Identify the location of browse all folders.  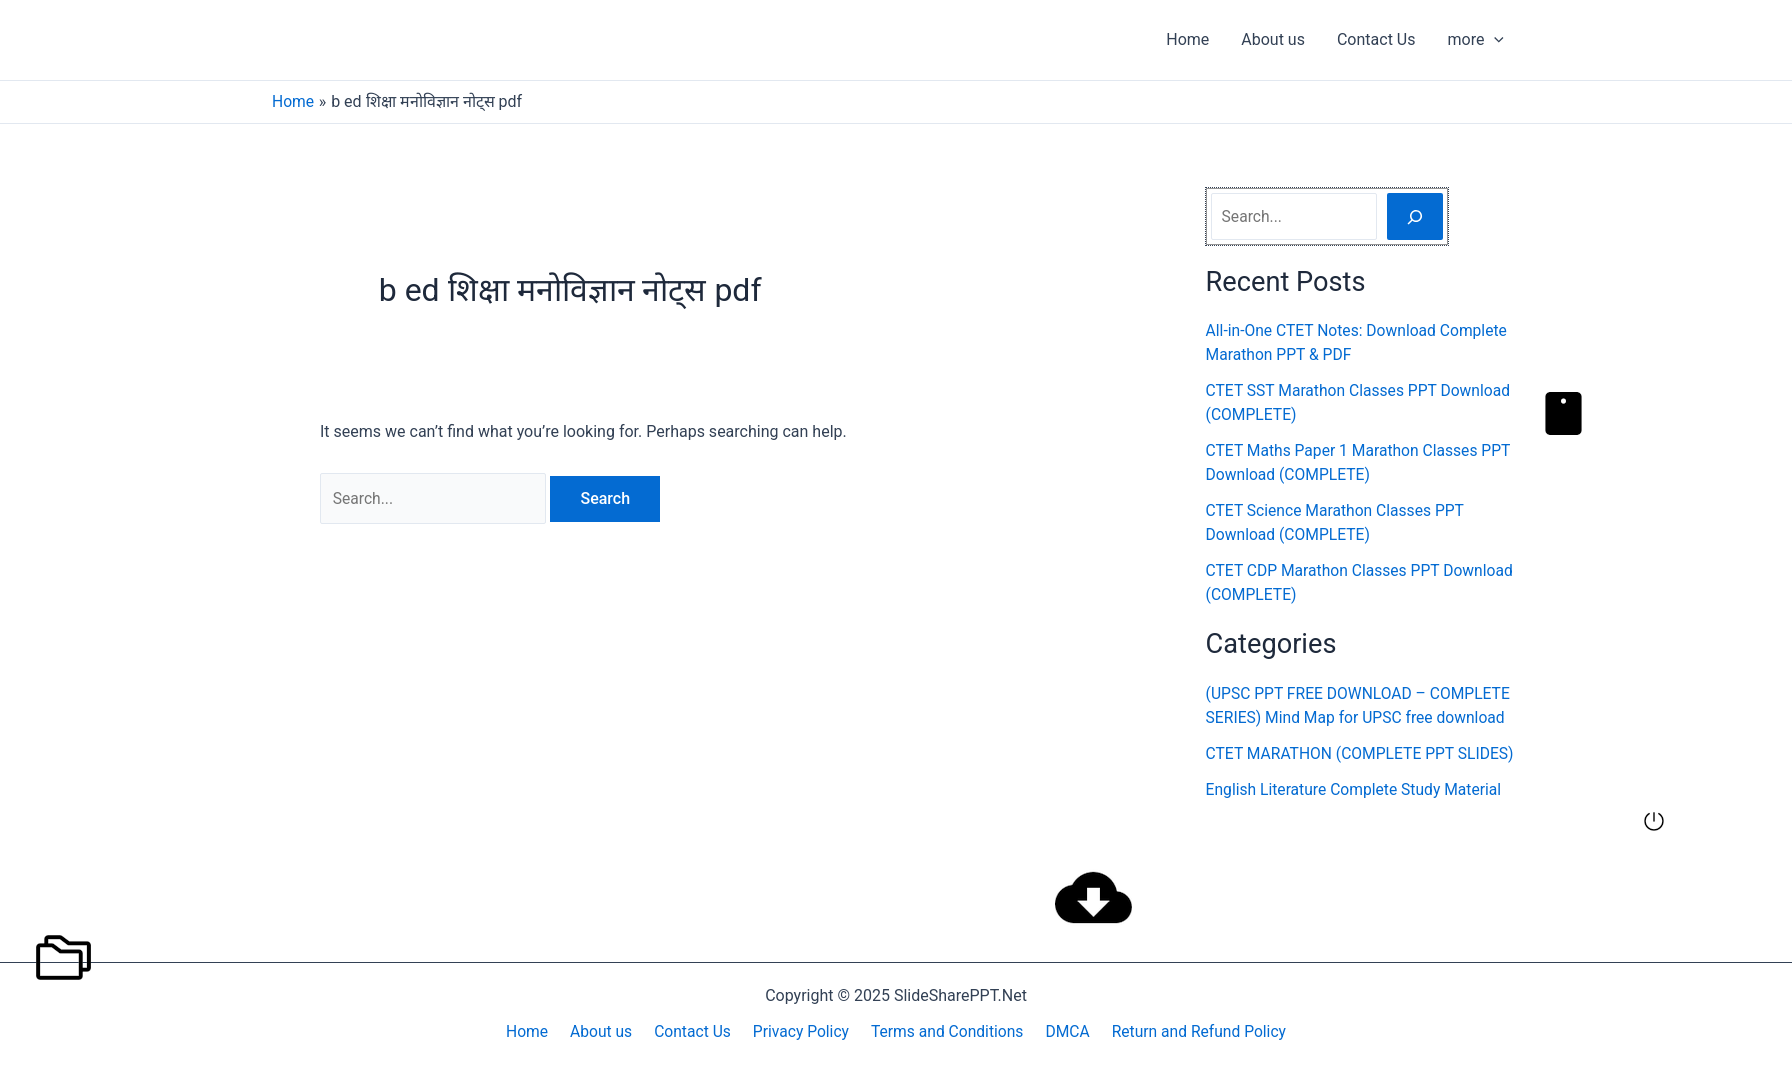
(62, 957).